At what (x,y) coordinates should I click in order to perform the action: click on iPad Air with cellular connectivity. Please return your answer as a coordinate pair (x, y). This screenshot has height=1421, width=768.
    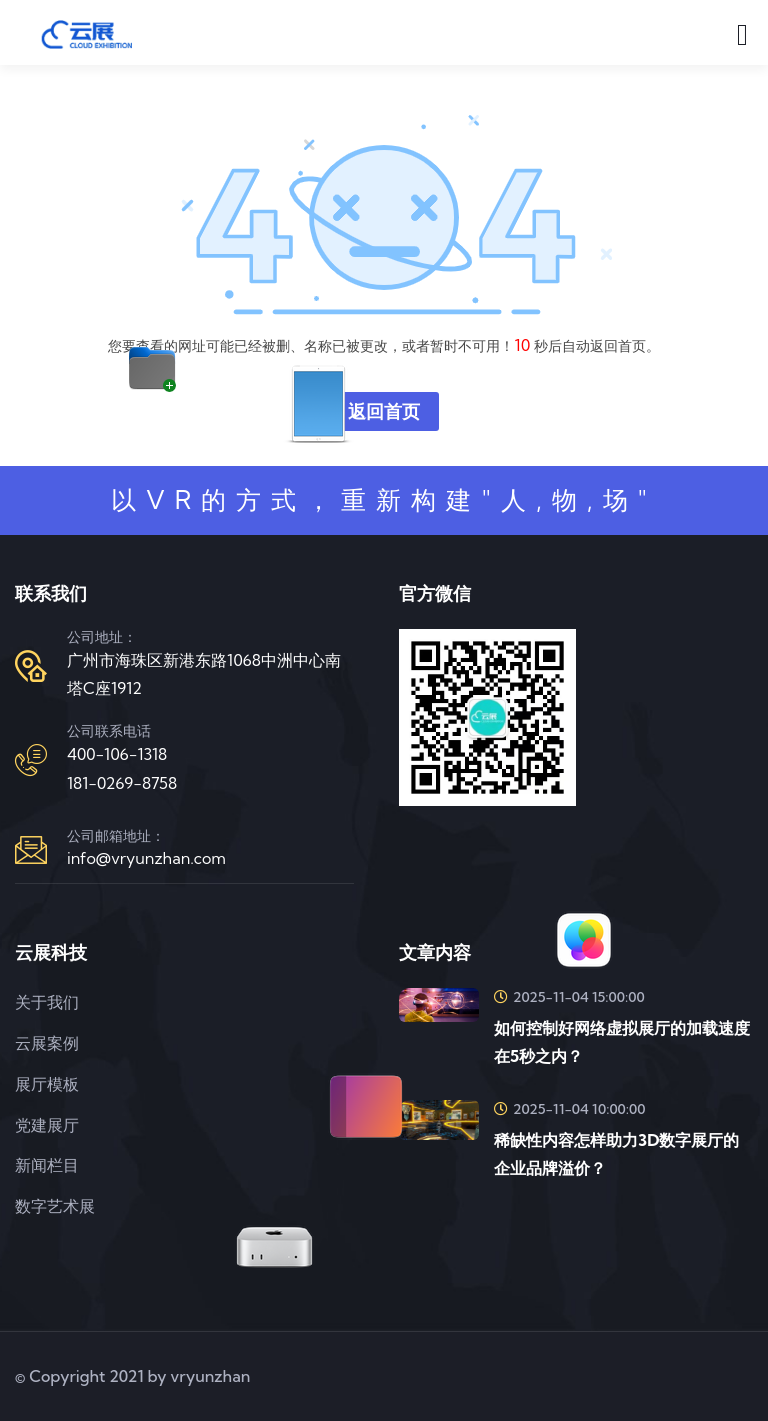
    Looking at the image, I should click on (318, 404).